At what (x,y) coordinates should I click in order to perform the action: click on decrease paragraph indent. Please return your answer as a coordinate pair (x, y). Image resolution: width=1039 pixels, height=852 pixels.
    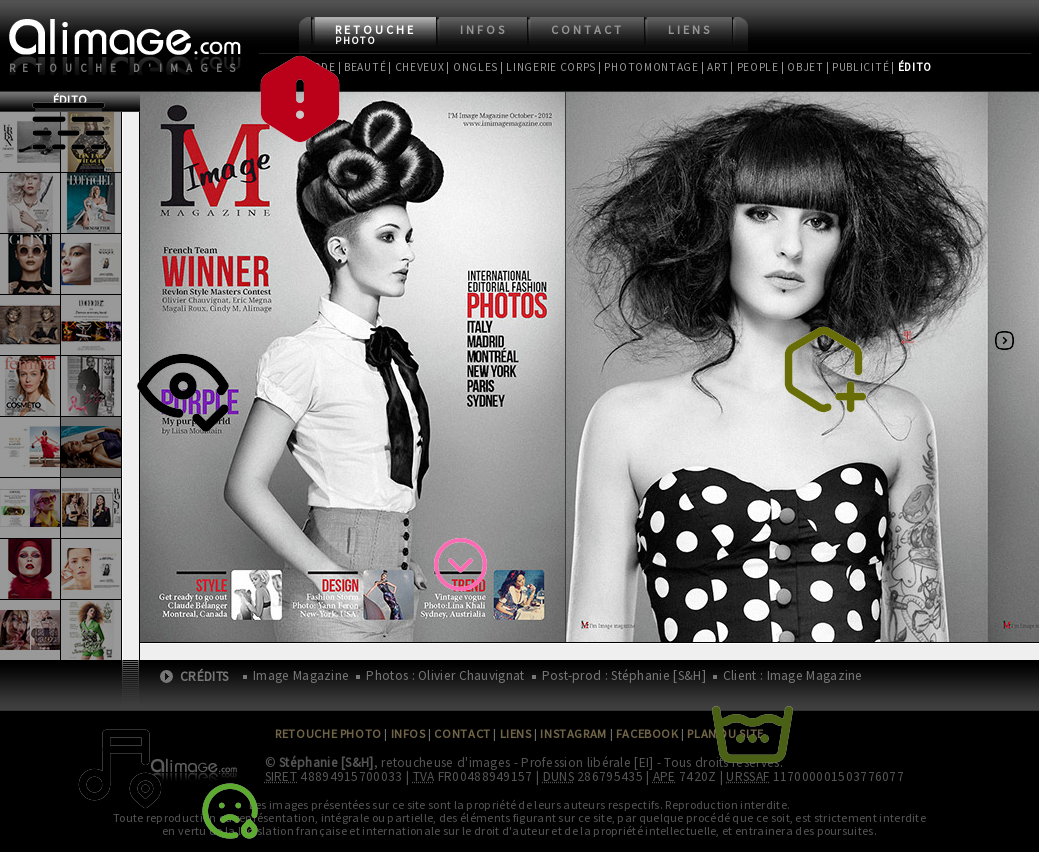
    Looking at the image, I should click on (908, 338).